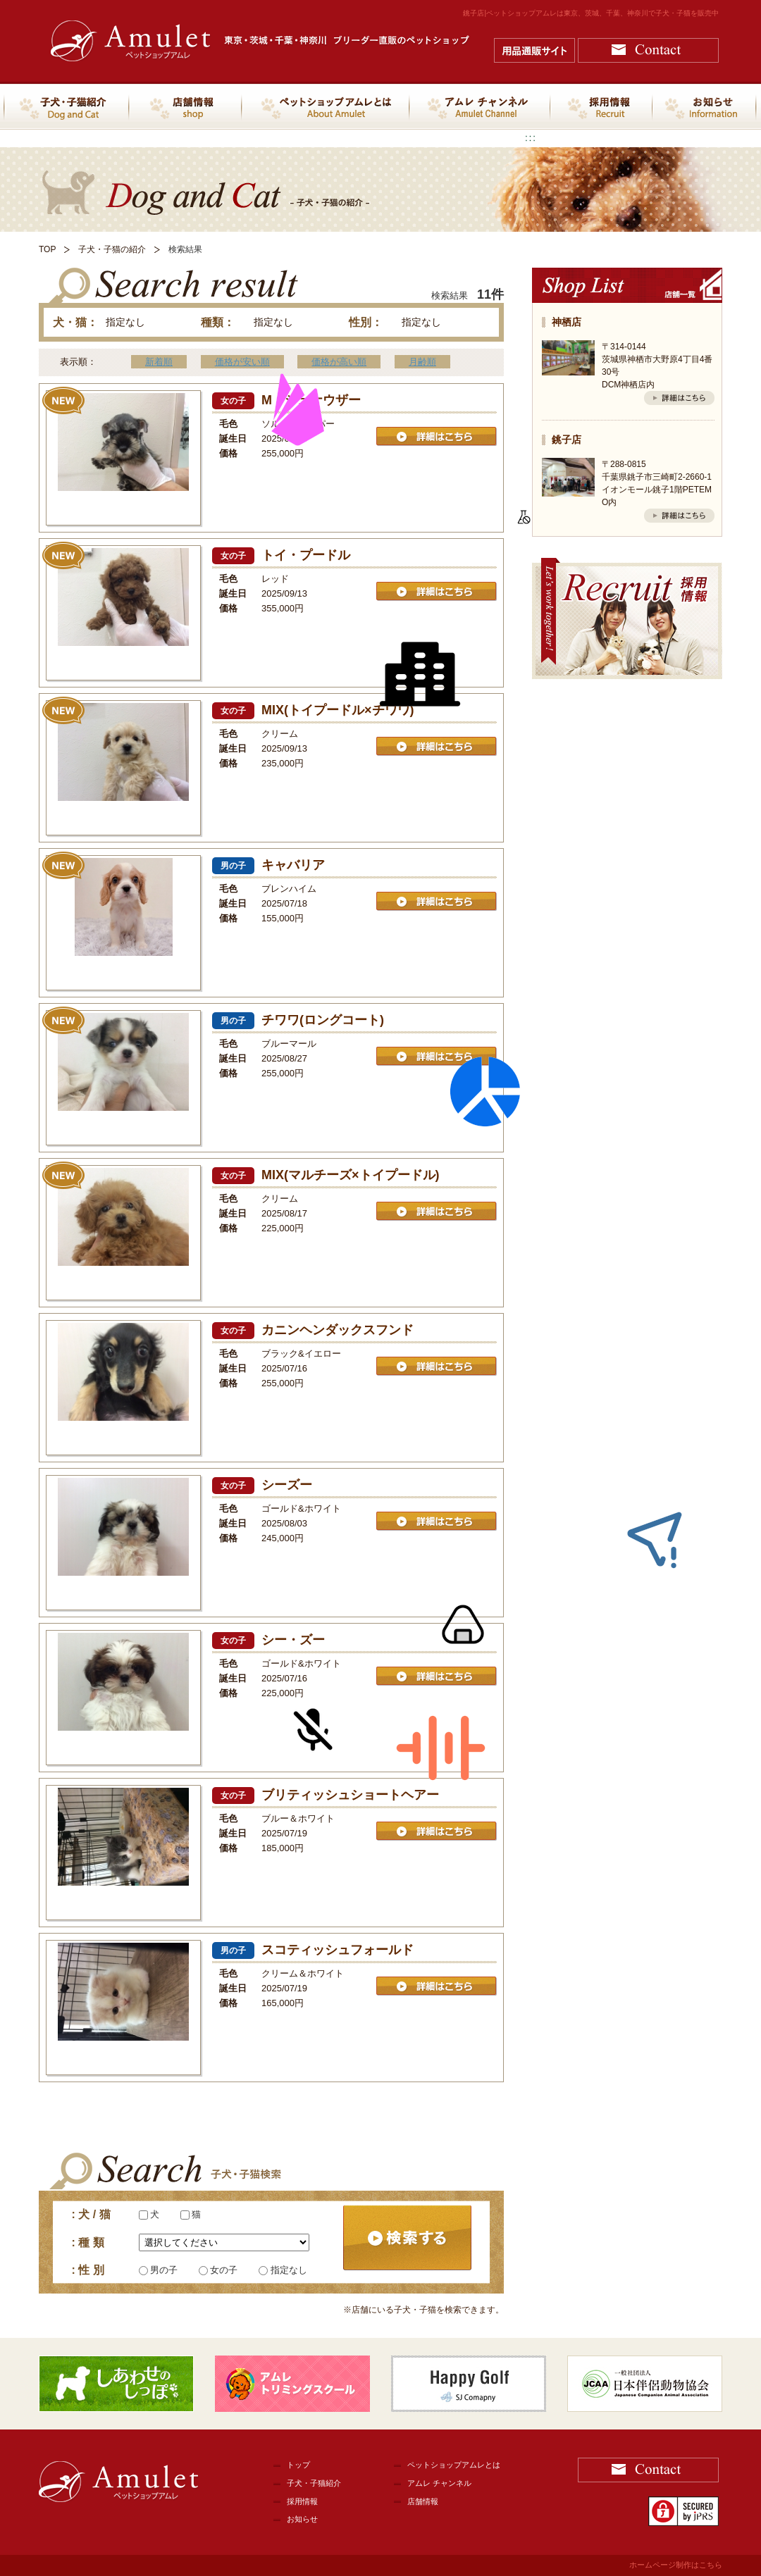 The width and height of the screenshot is (761, 2576). I want to click on drag to reorder items, so click(530, 138).